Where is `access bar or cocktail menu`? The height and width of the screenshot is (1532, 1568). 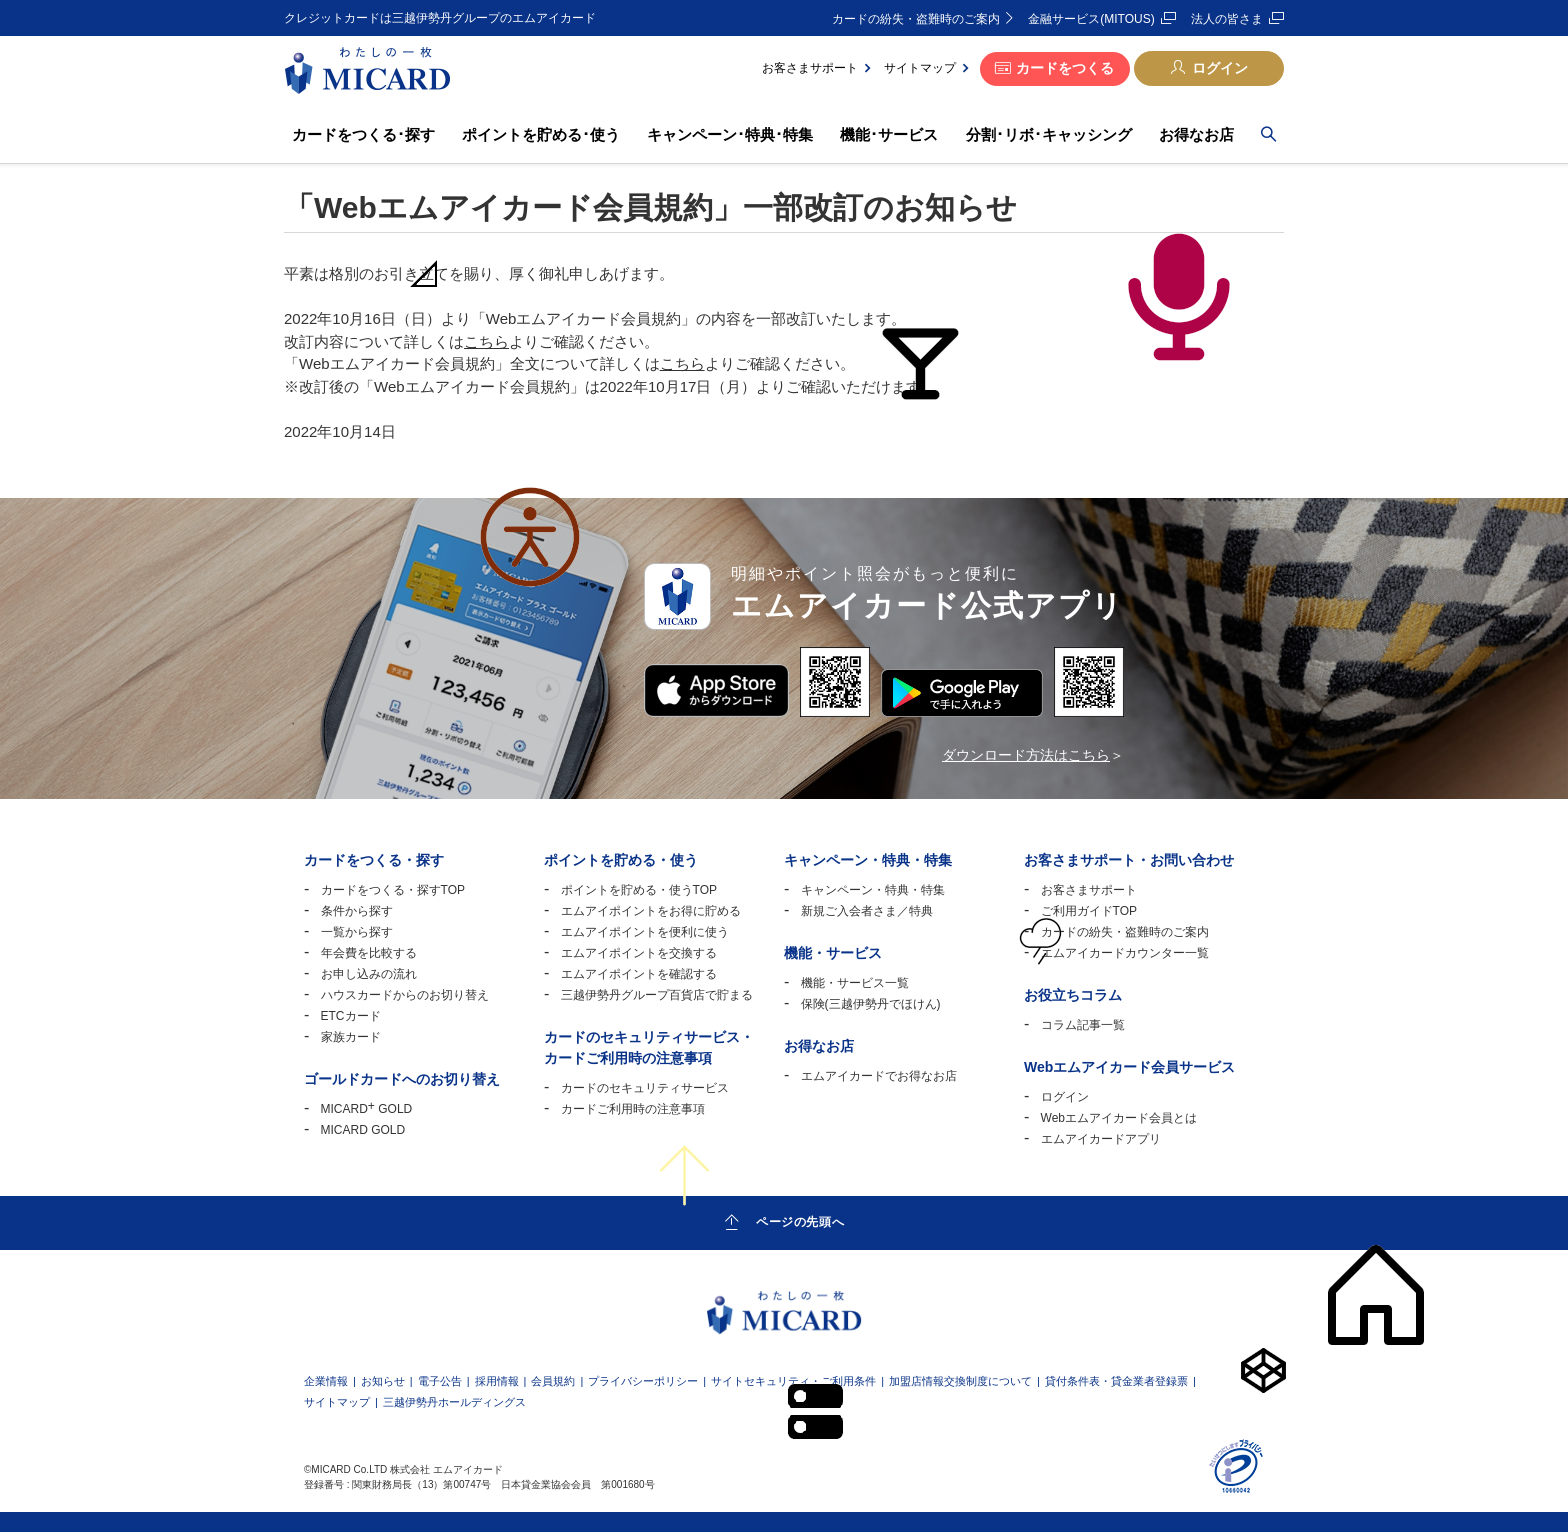
access bar or cocktail menu is located at coordinates (920, 361).